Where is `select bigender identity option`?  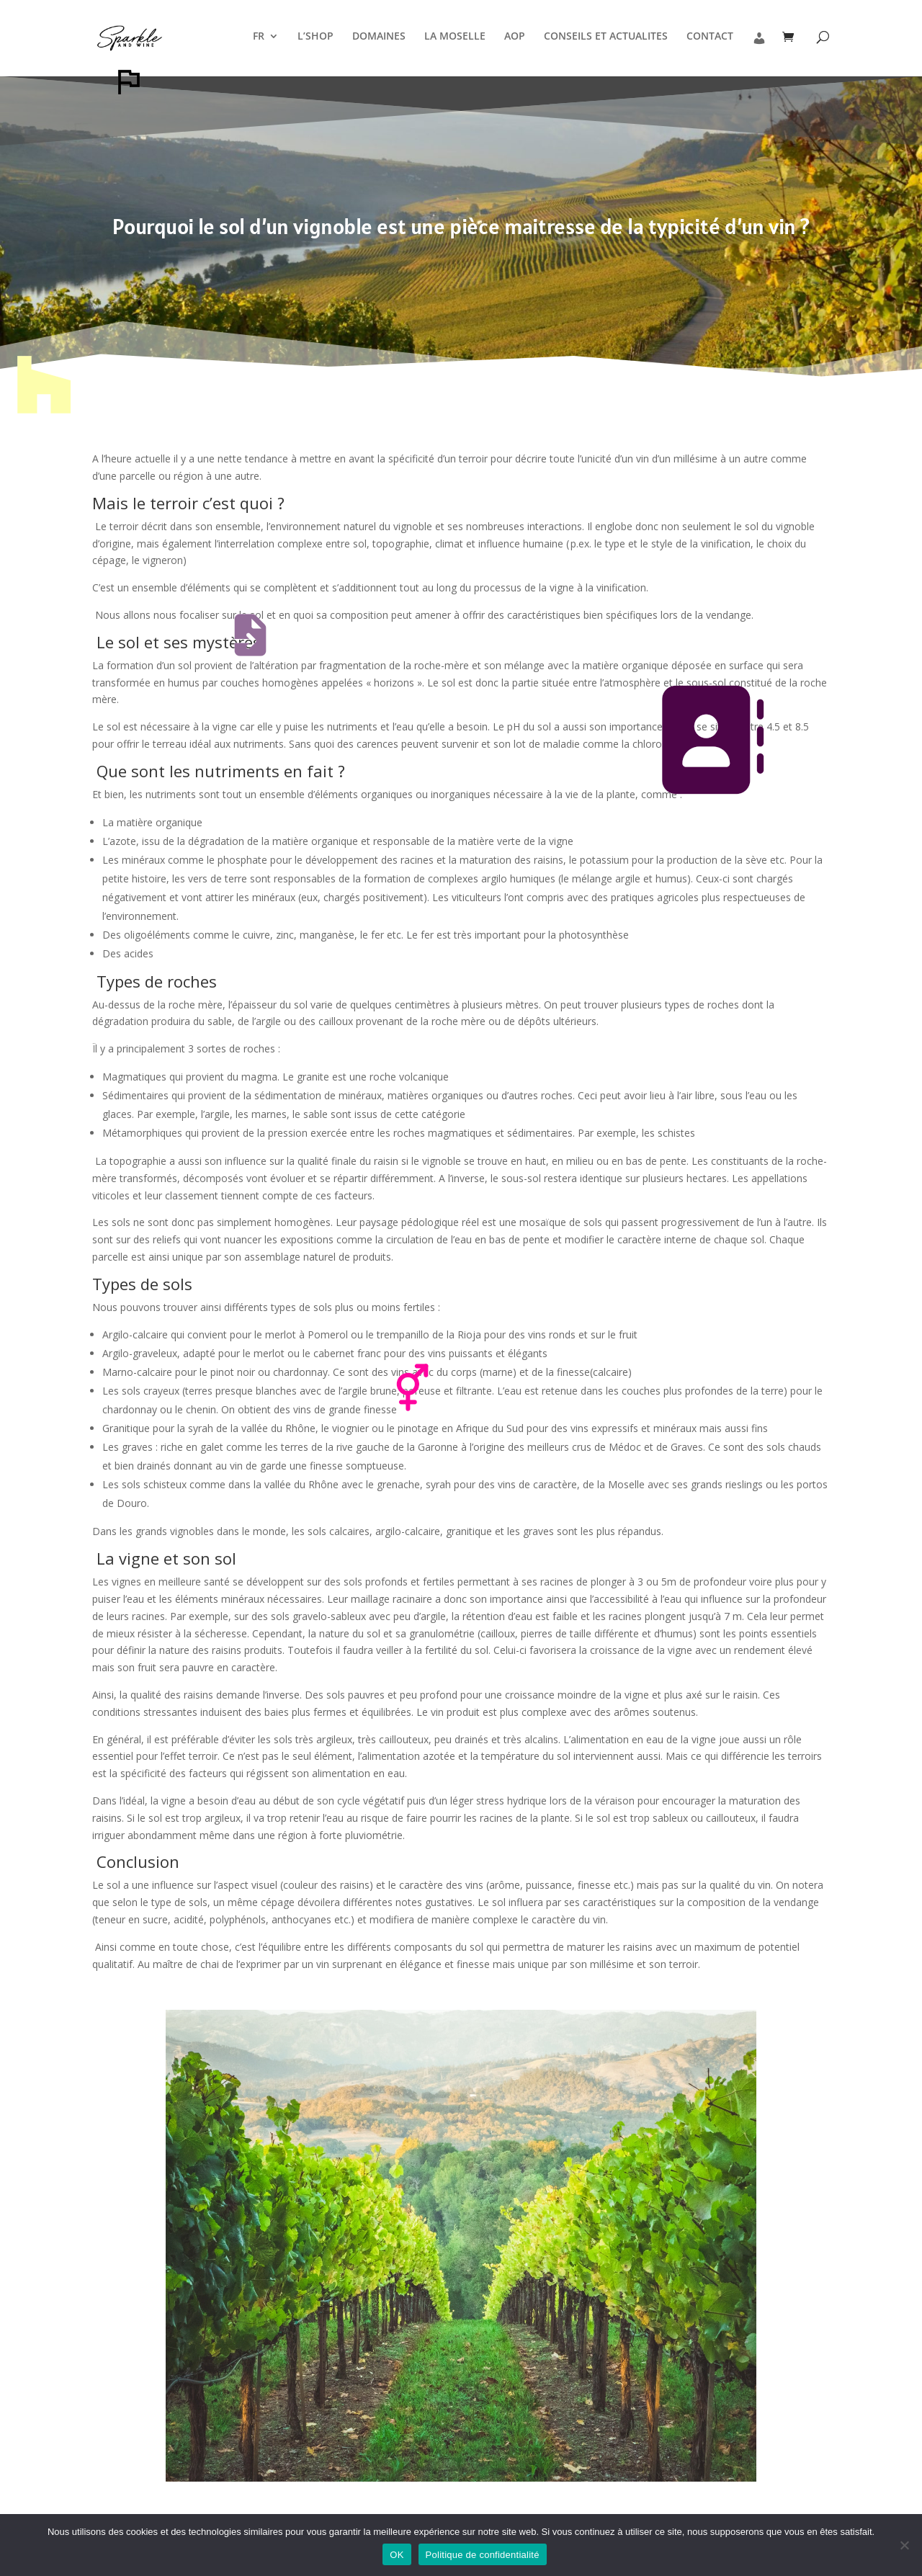 select bigender identity option is located at coordinates (410, 1386).